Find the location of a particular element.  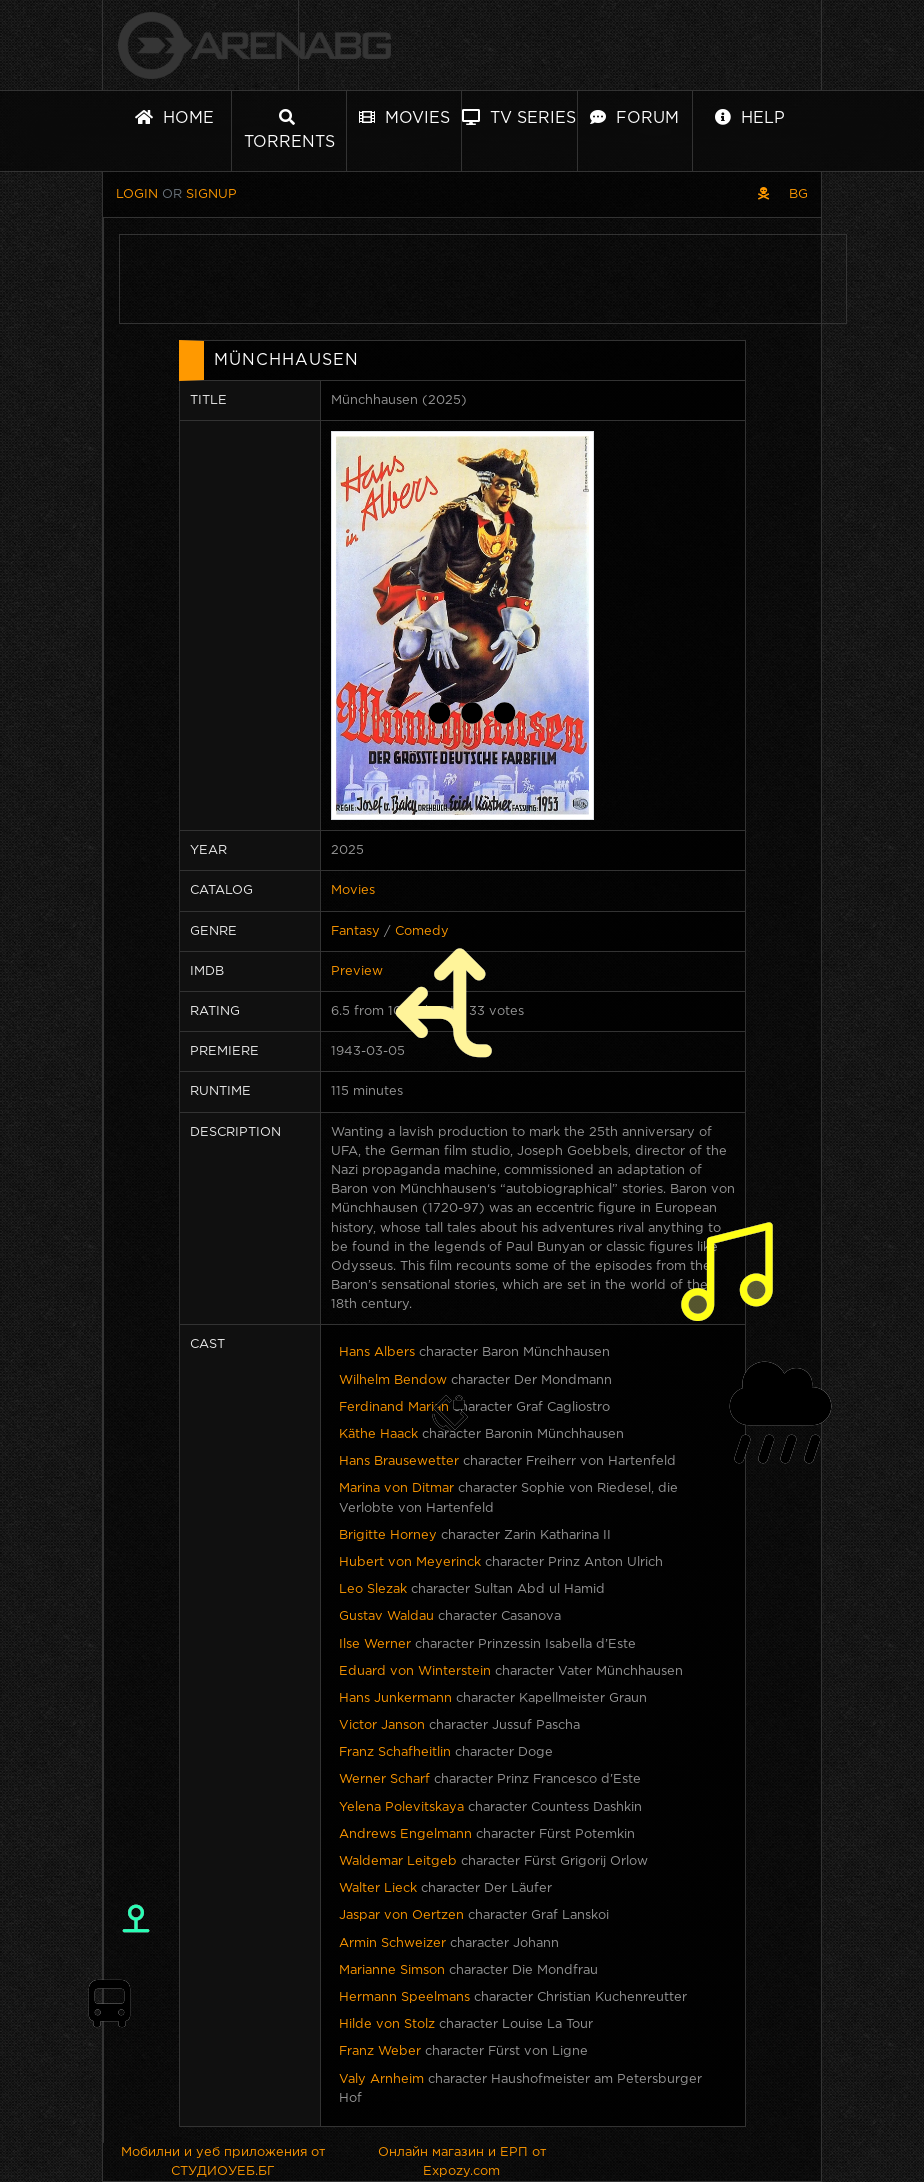

indicates heavy rain or stormy weather conditions is located at coordinates (780, 1412).